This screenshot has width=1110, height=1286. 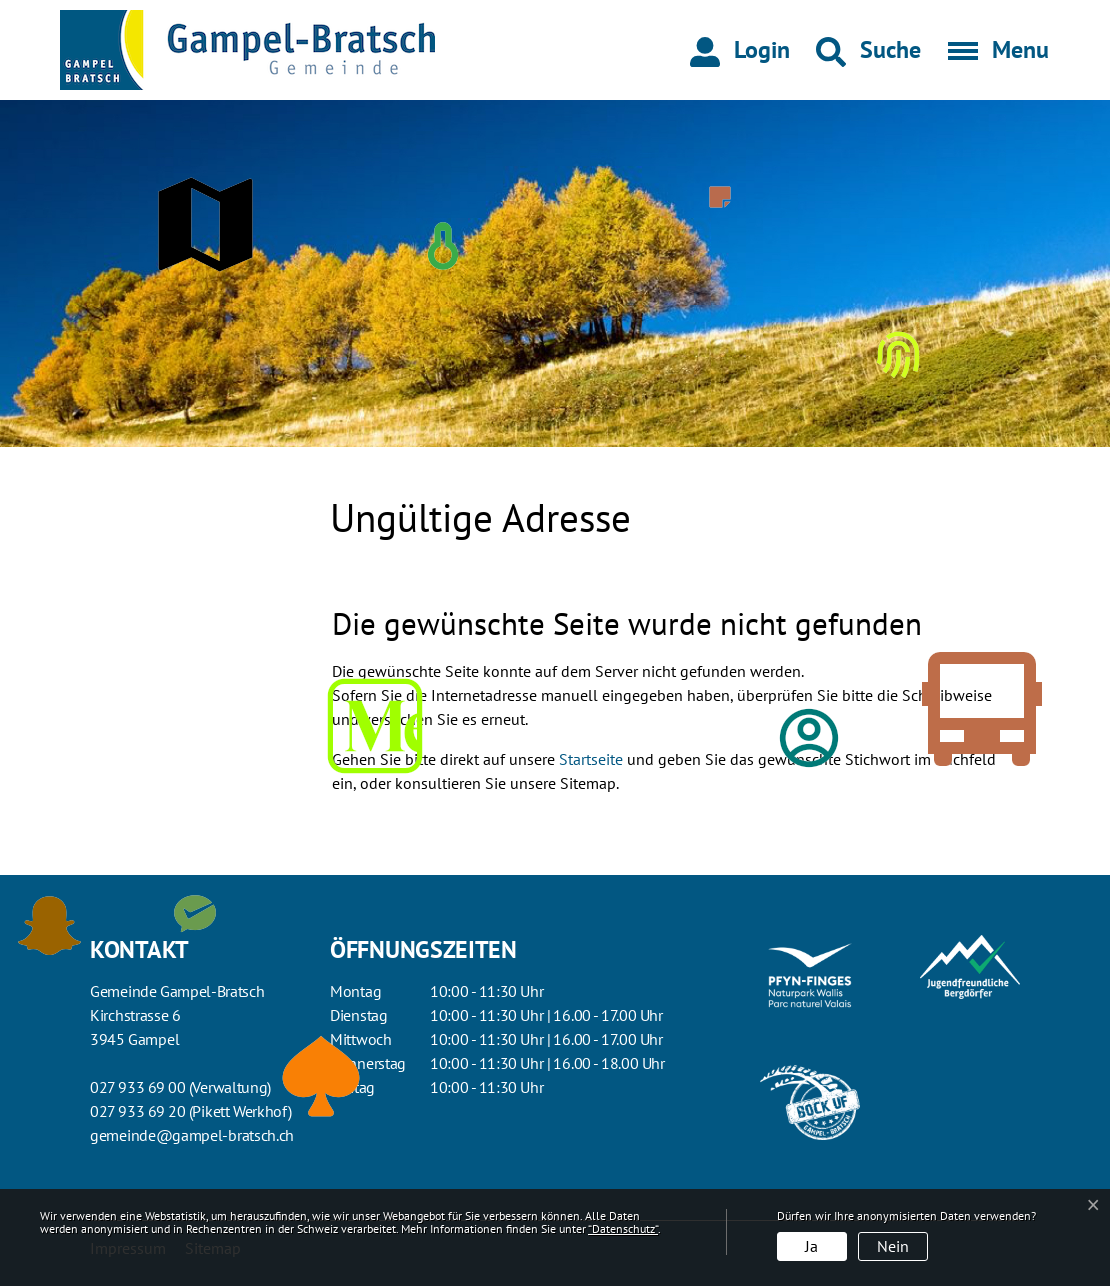 I want to click on pay with wechat pay, so click(x=195, y=913).